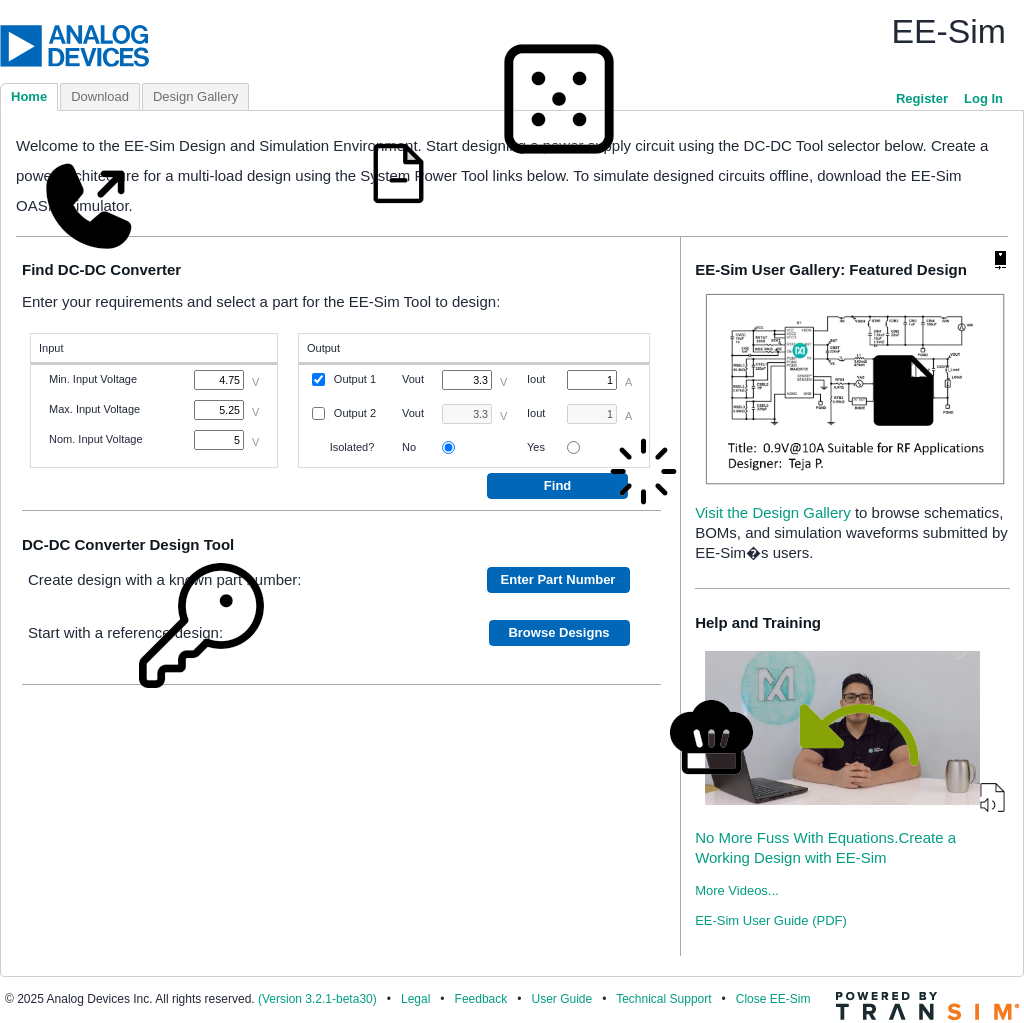 The height and width of the screenshot is (1023, 1024). What do you see at coordinates (992, 797) in the screenshot?
I see `open an audio file` at bounding box center [992, 797].